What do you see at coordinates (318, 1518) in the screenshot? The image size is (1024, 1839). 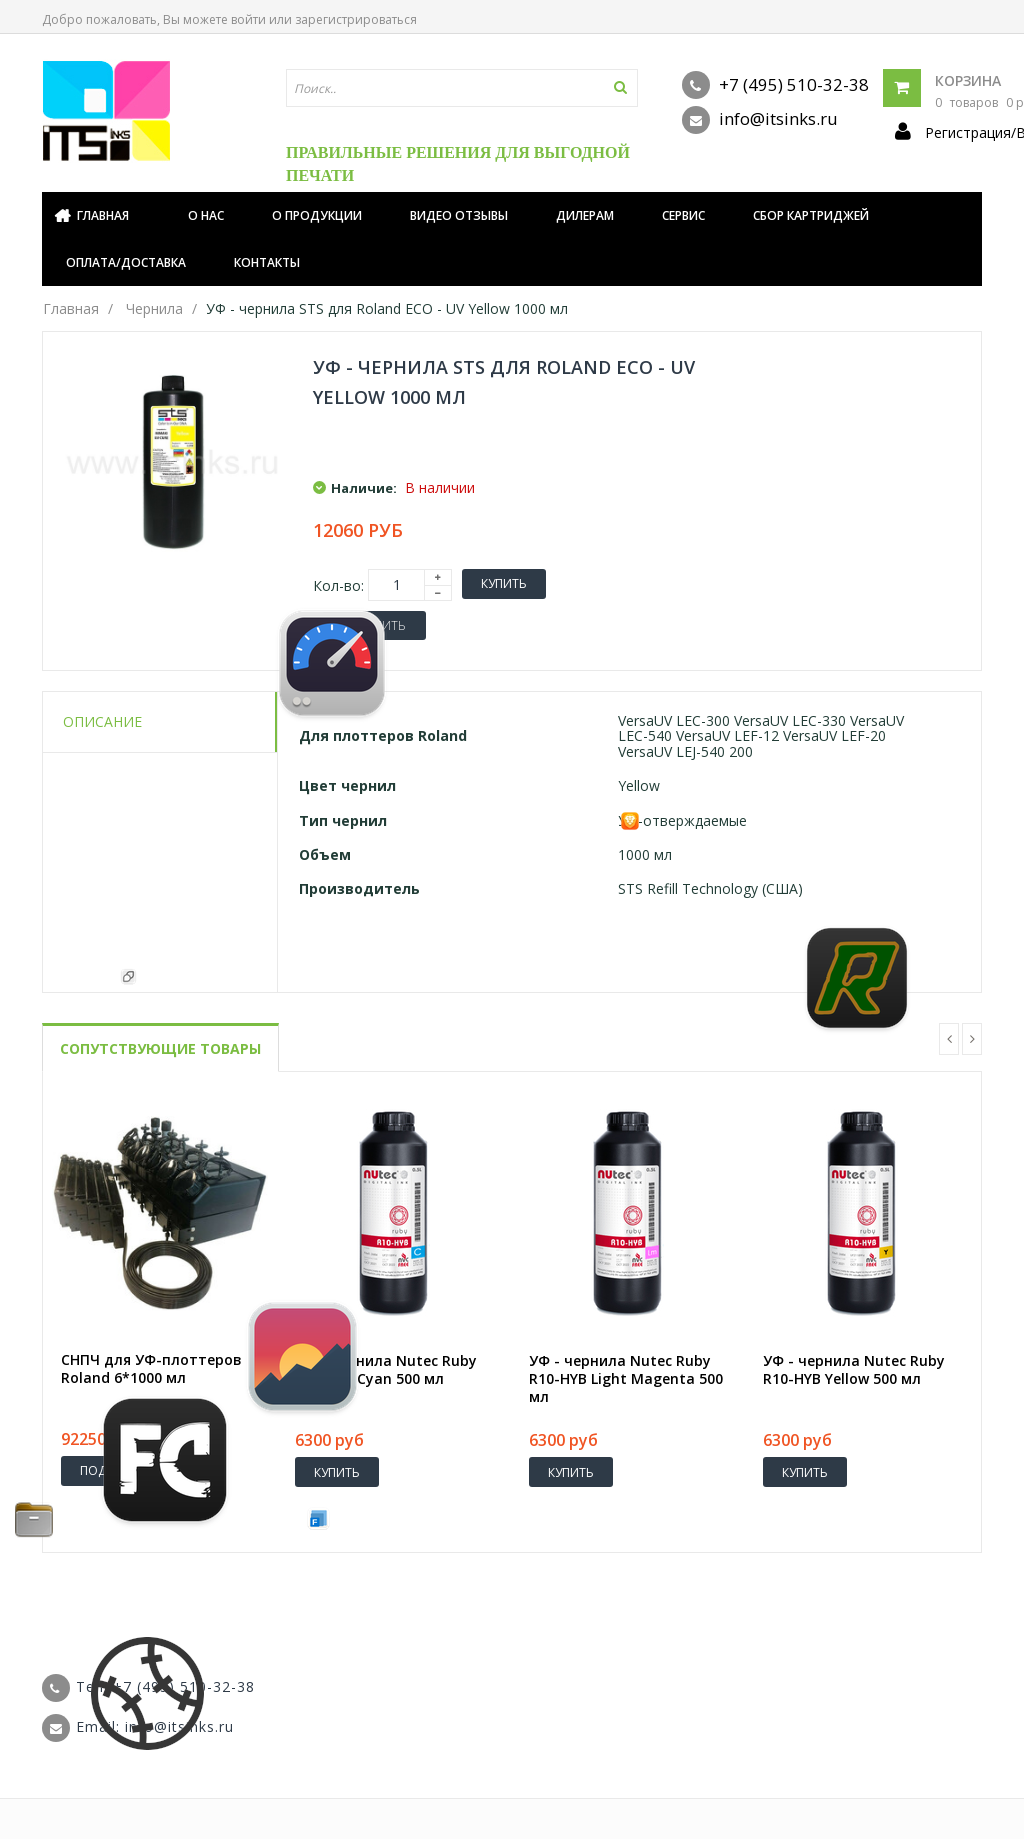 I see `open fluent reader app` at bounding box center [318, 1518].